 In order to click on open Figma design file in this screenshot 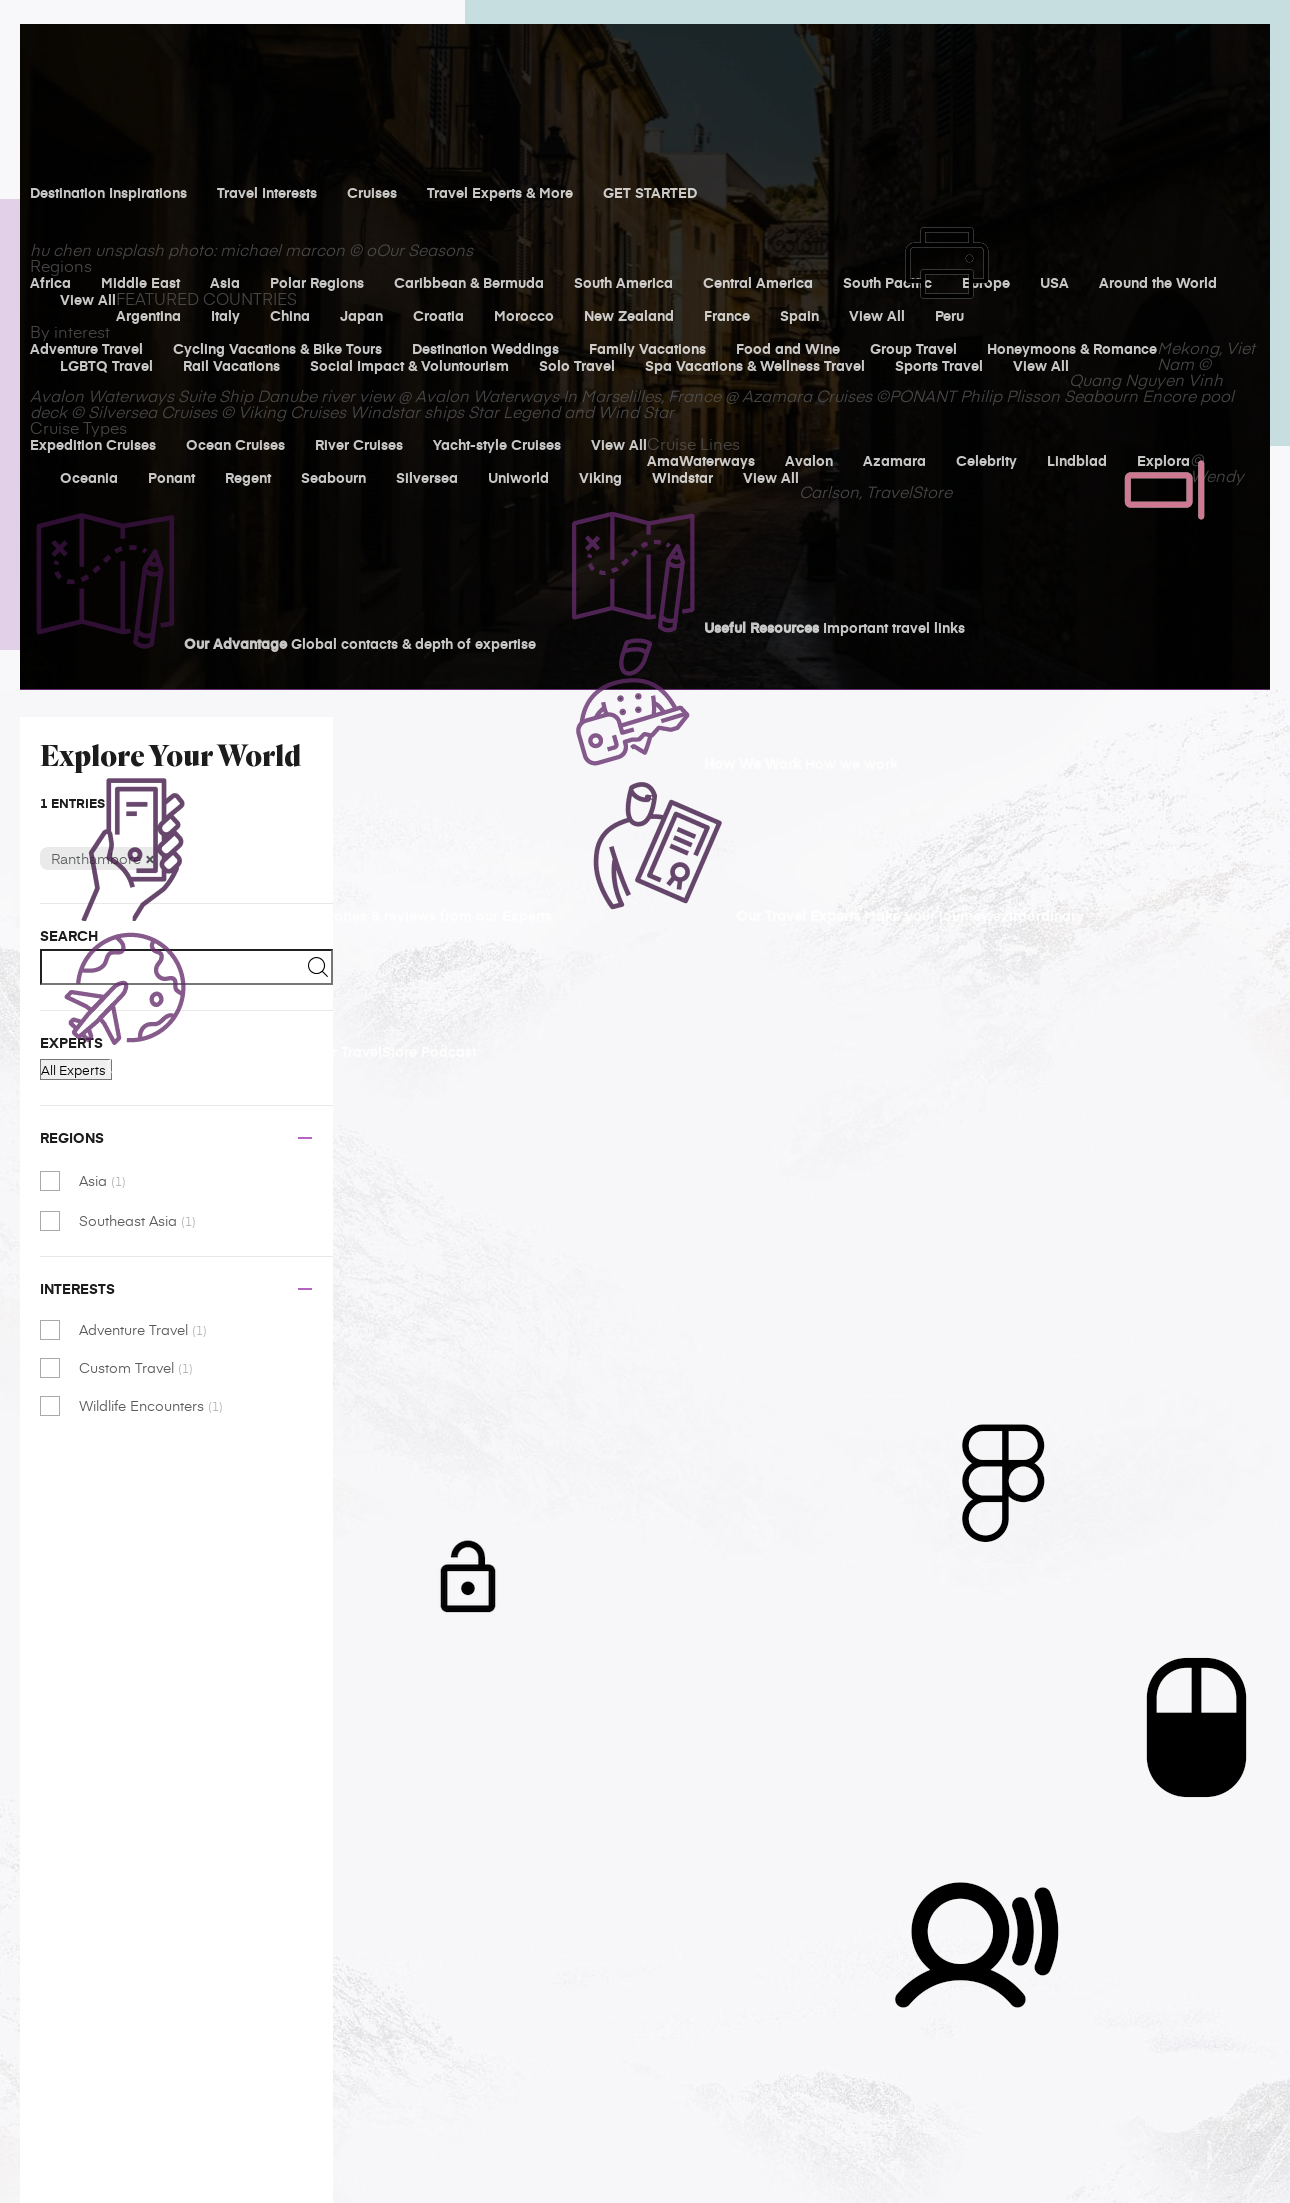, I will do `click(1001, 1481)`.